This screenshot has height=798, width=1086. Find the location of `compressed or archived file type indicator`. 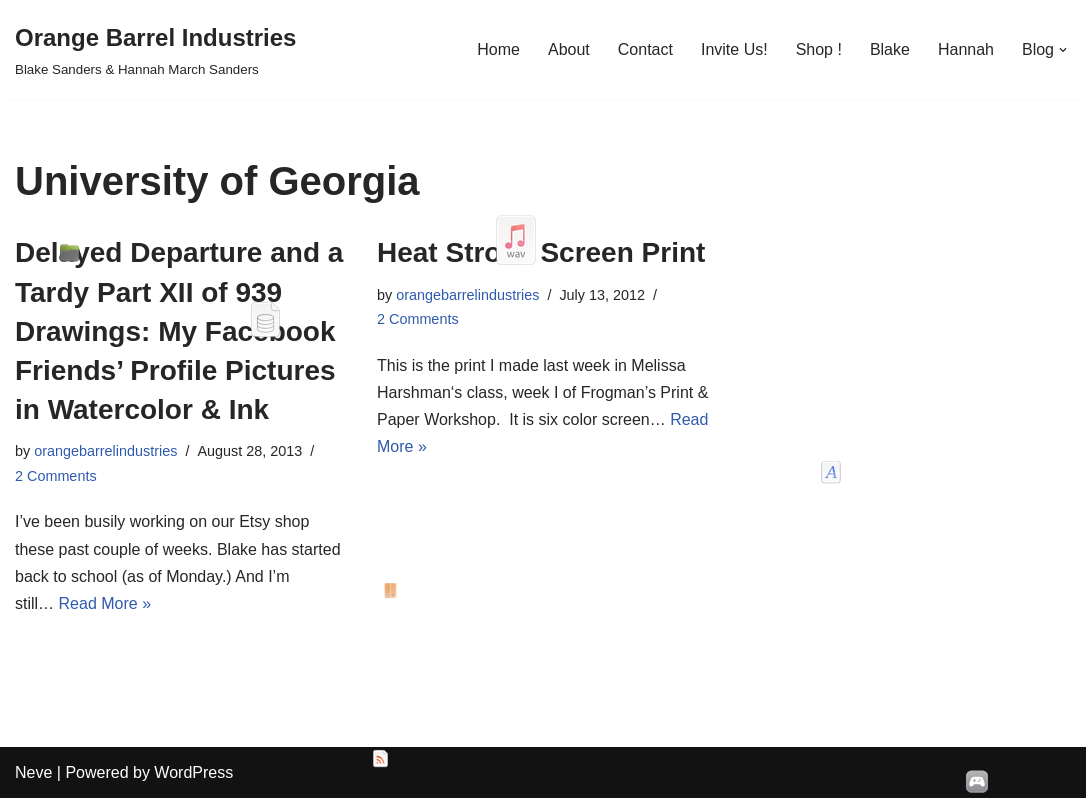

compressed or archived file type indicator is located at coordinates (390, 590).